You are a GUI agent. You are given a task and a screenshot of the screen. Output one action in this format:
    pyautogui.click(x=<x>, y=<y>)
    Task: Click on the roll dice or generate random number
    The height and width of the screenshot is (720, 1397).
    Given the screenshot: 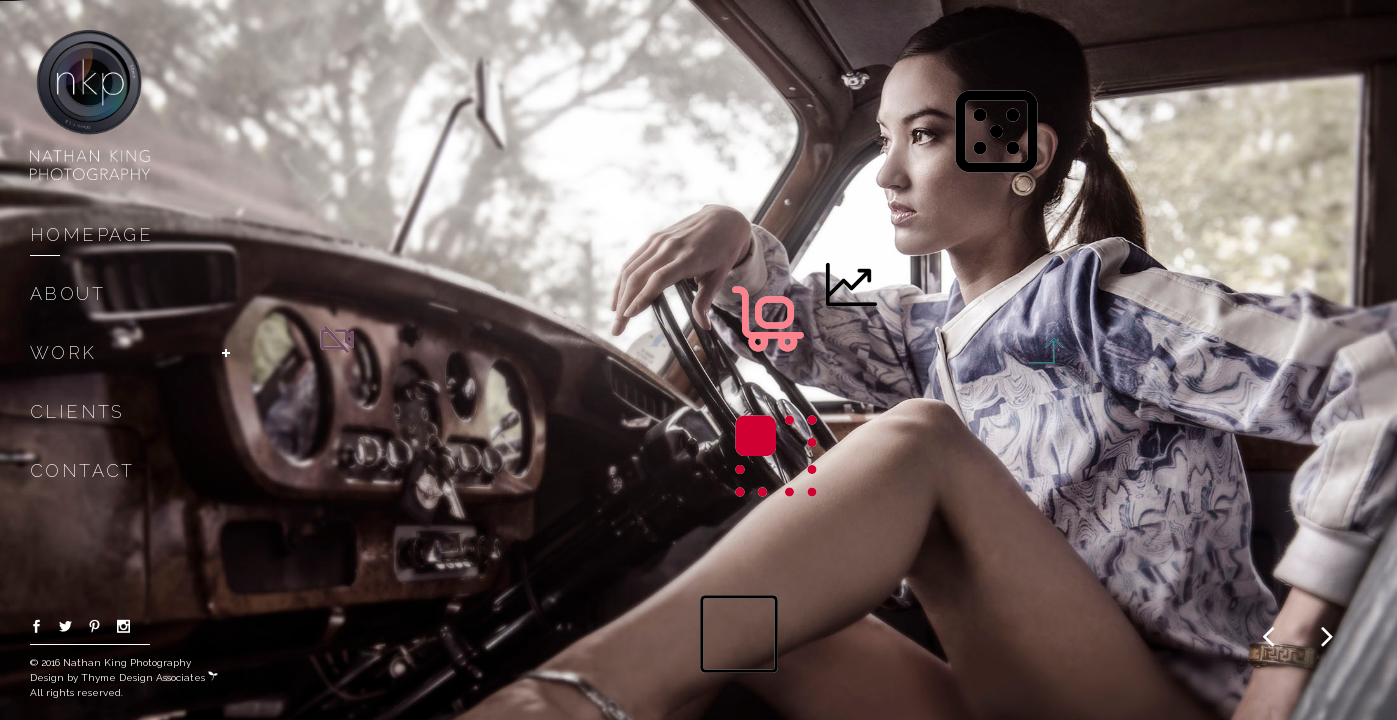 What is the action you would take?
    pyautogui.click(x=996, y=131)
    